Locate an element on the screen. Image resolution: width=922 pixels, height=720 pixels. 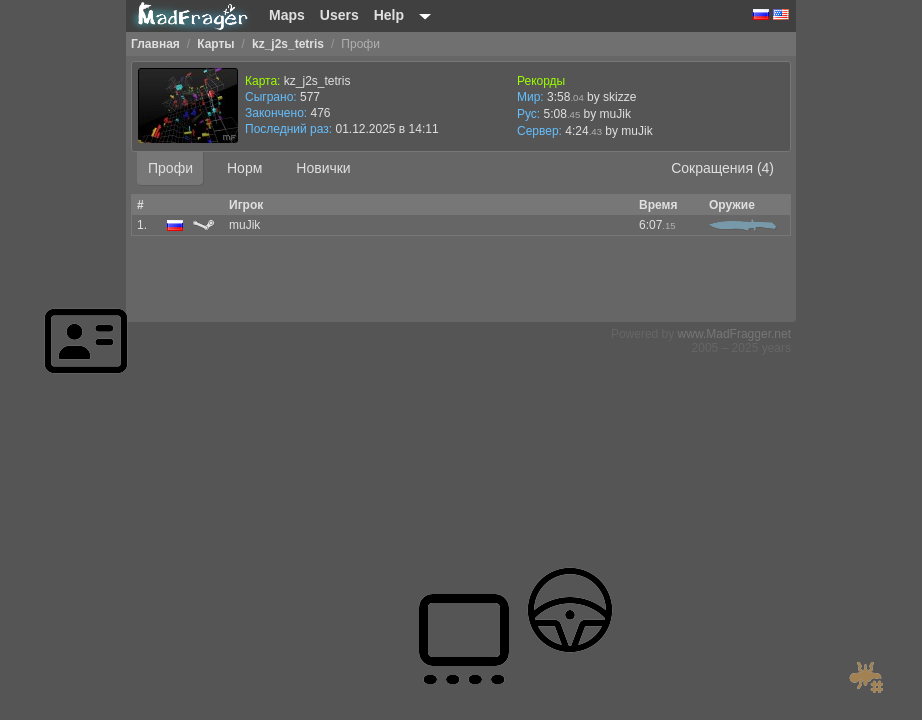
view gallery in thumbnail grid mode is located at coordinates (464, 639).